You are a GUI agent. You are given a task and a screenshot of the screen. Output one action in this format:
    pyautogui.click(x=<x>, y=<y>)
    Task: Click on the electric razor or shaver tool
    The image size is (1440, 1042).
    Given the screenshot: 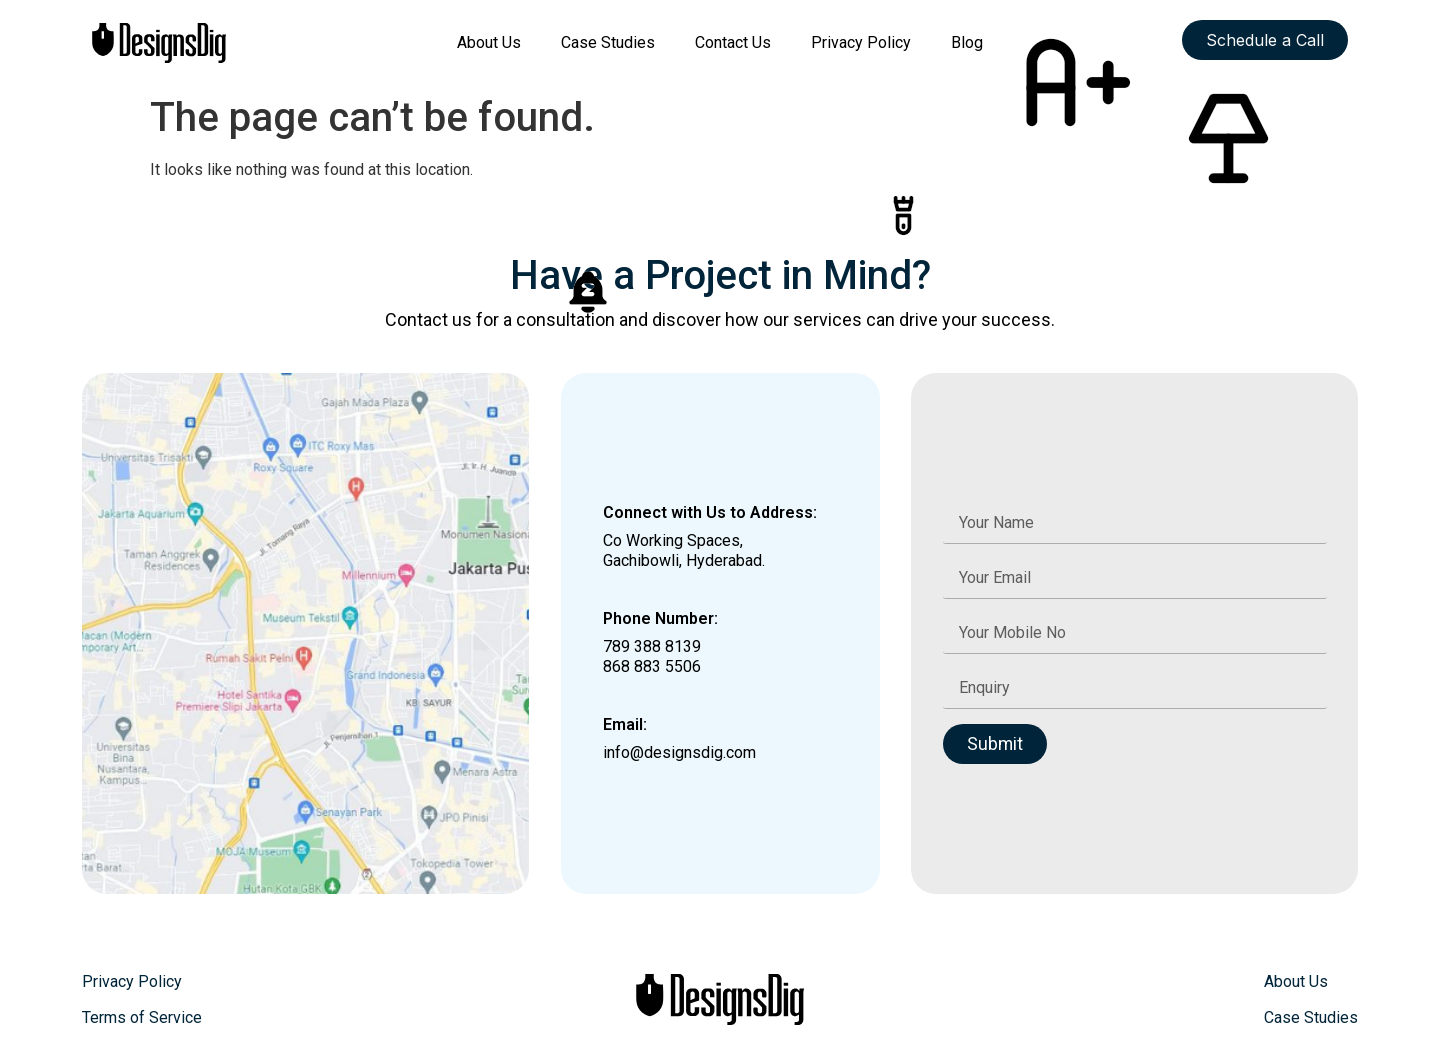 What is the action you would take?
    pyautogui.click(x=903, y=215)
    